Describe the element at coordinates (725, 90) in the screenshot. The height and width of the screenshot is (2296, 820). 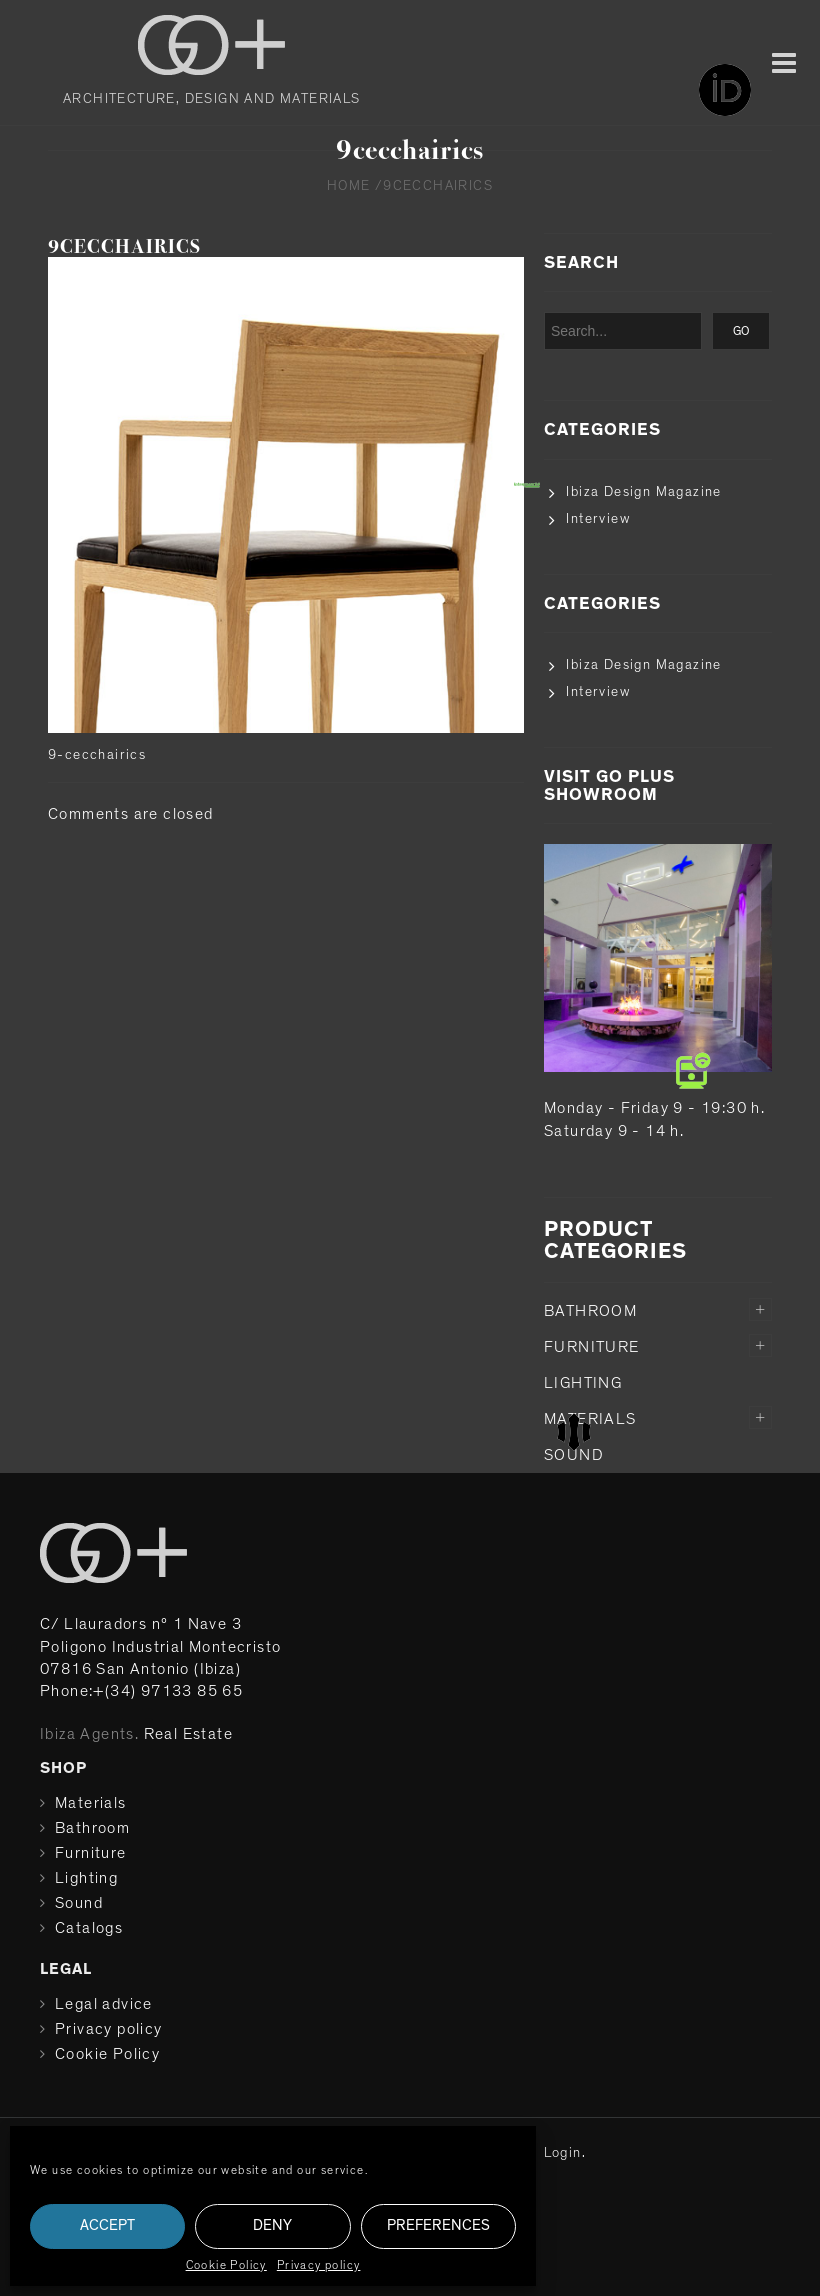
I see `link to your ORCID researcher profile` at that location.